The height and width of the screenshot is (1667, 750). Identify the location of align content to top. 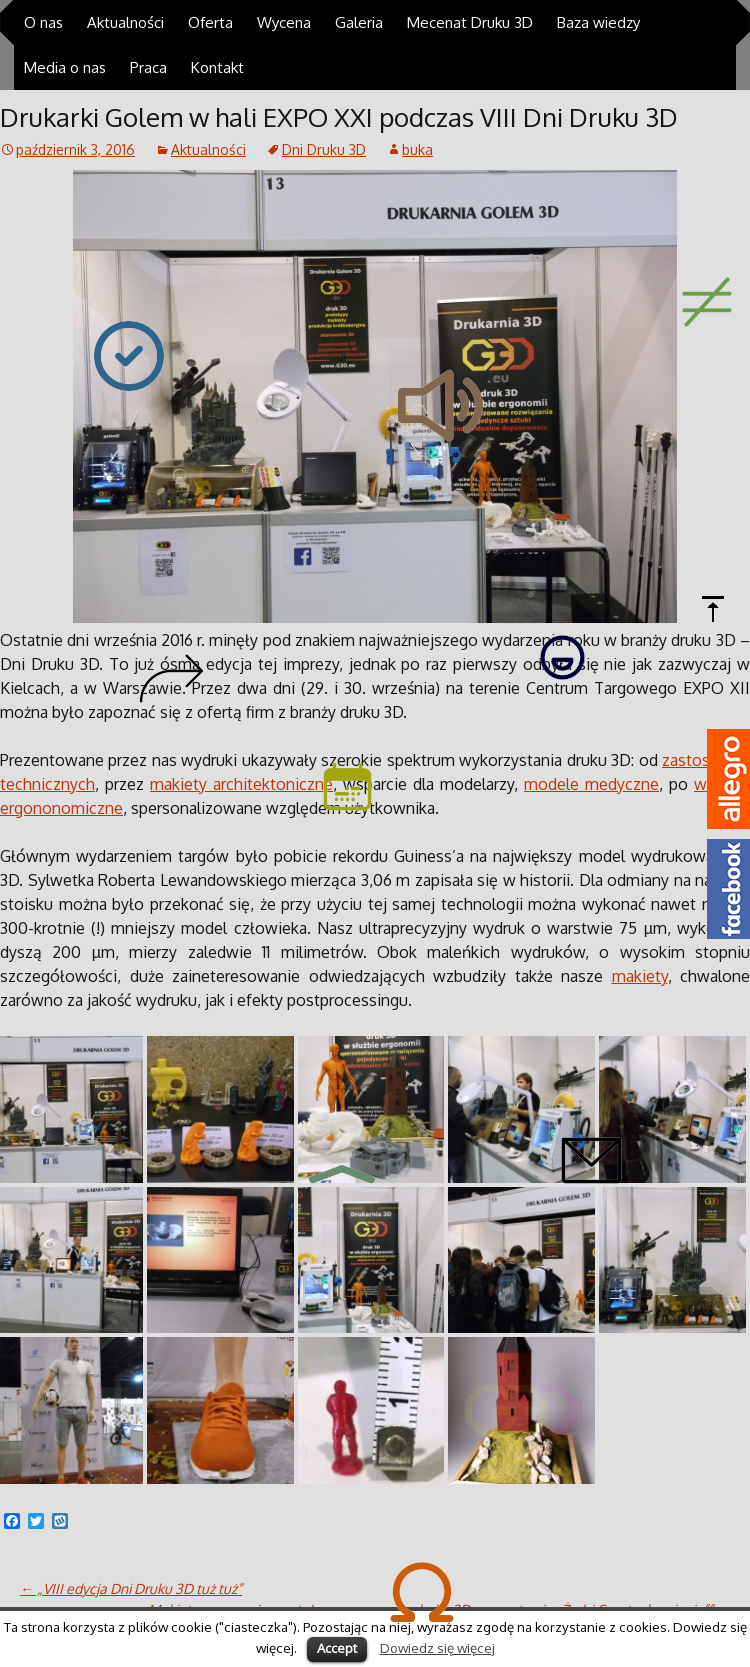
(713, 609).